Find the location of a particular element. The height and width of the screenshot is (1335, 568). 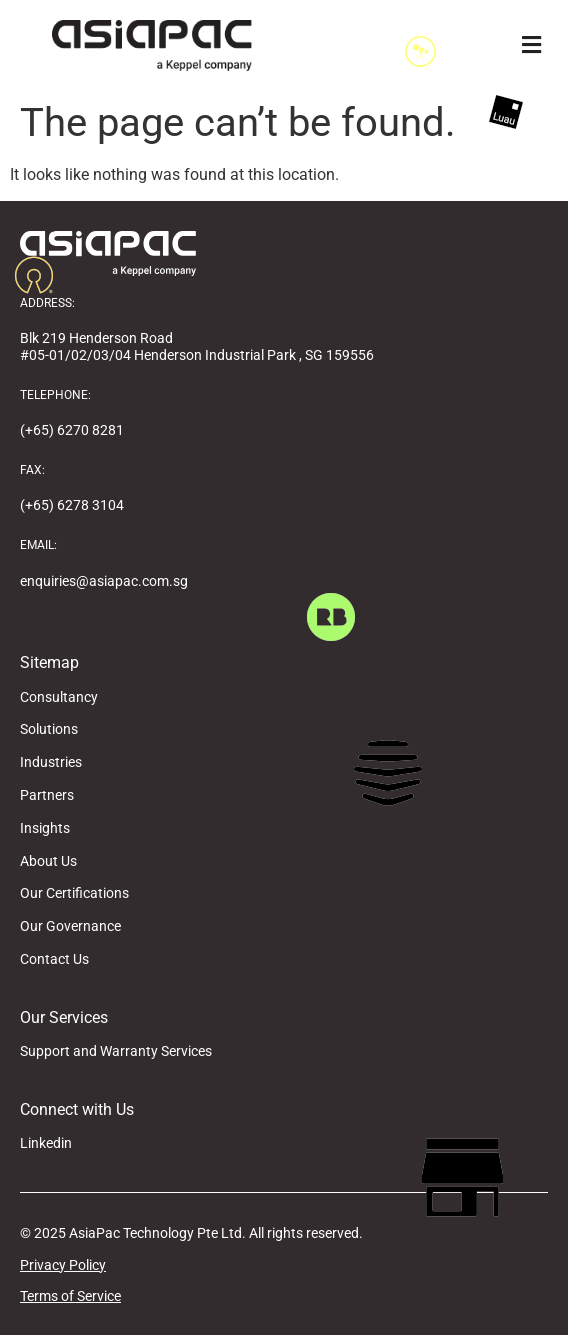

open the Hive app is located at coordinates (388, 773).